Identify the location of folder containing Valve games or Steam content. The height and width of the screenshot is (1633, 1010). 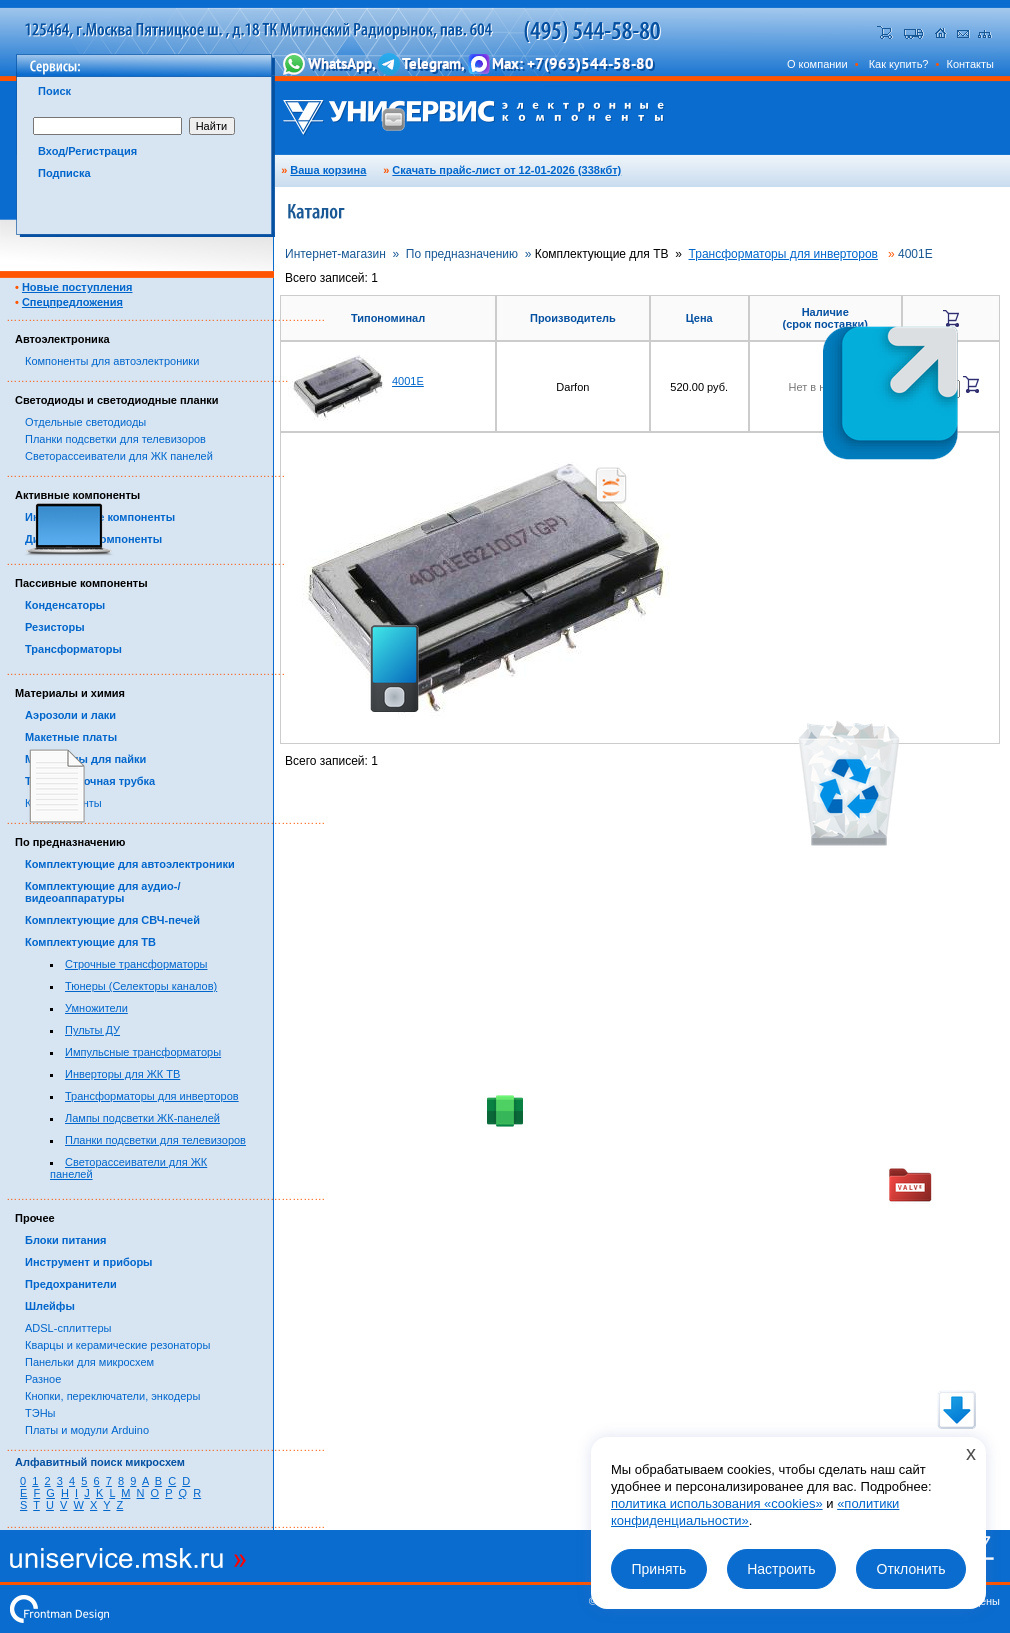
(910, 1186).